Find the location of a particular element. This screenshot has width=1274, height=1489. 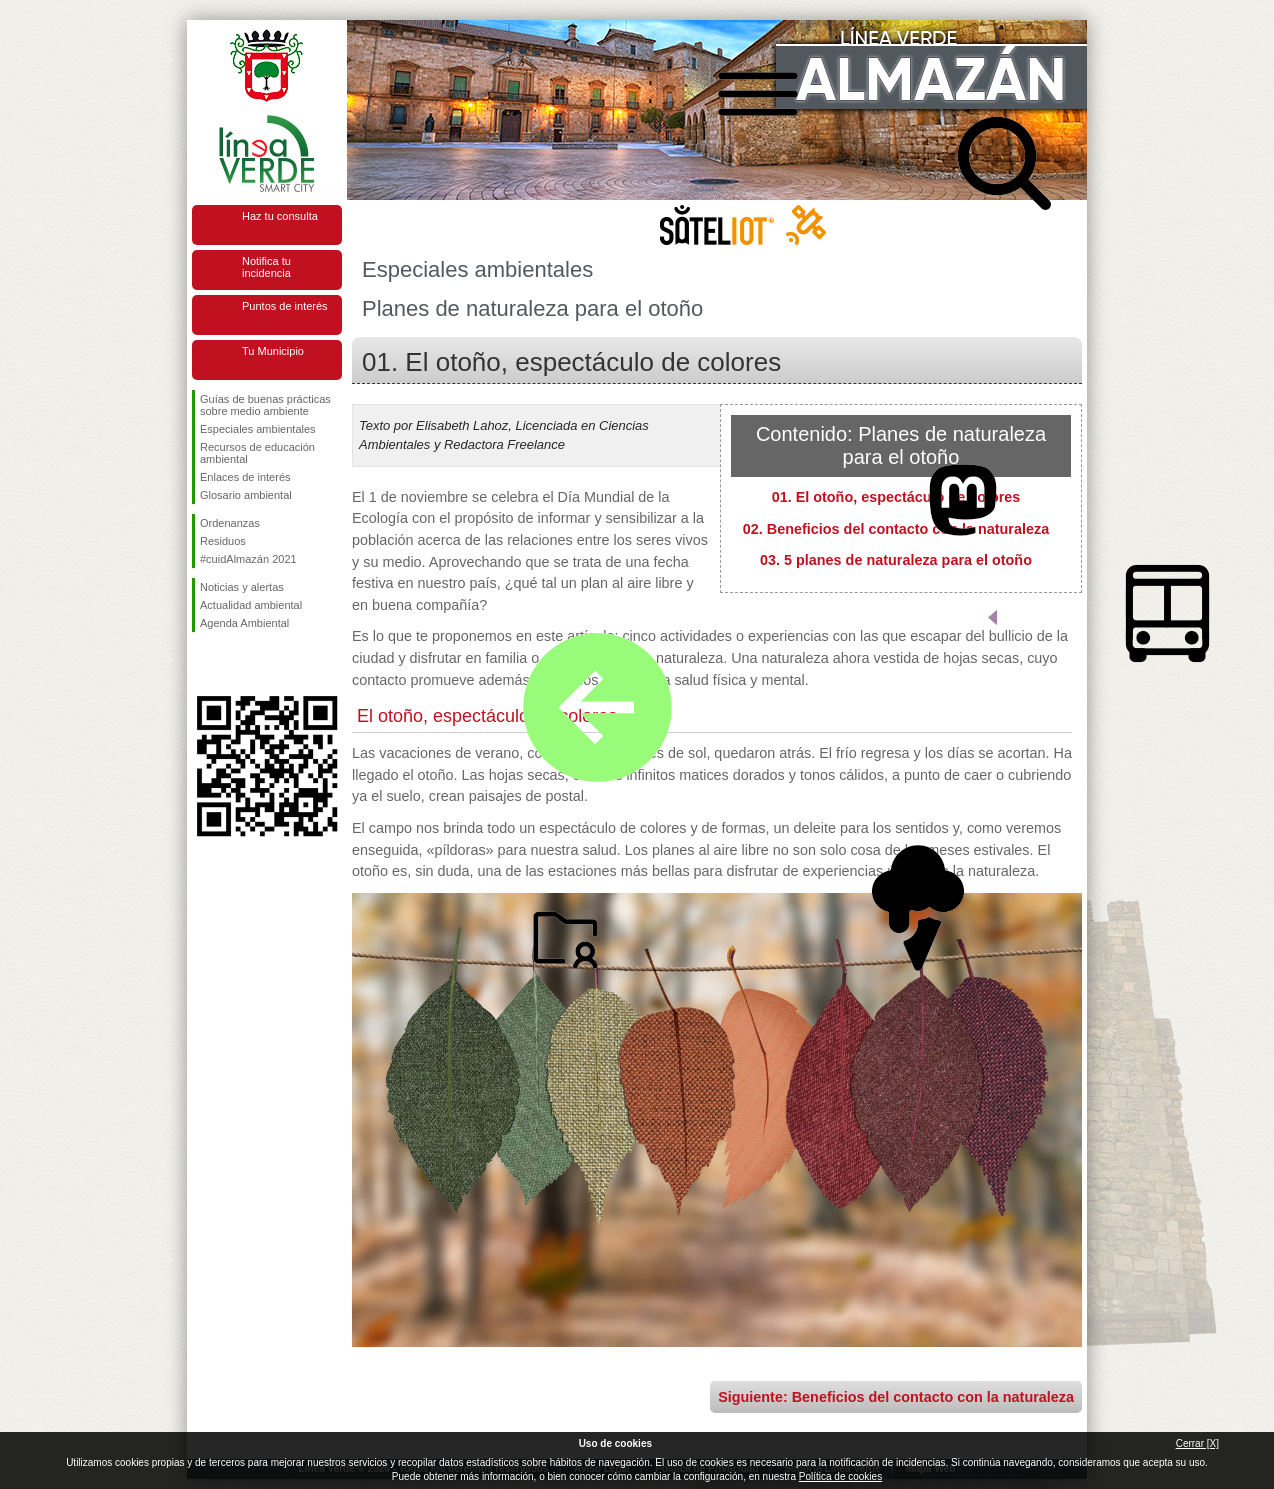

browse desserts or sweet treats is located at coordinates (918, 908).